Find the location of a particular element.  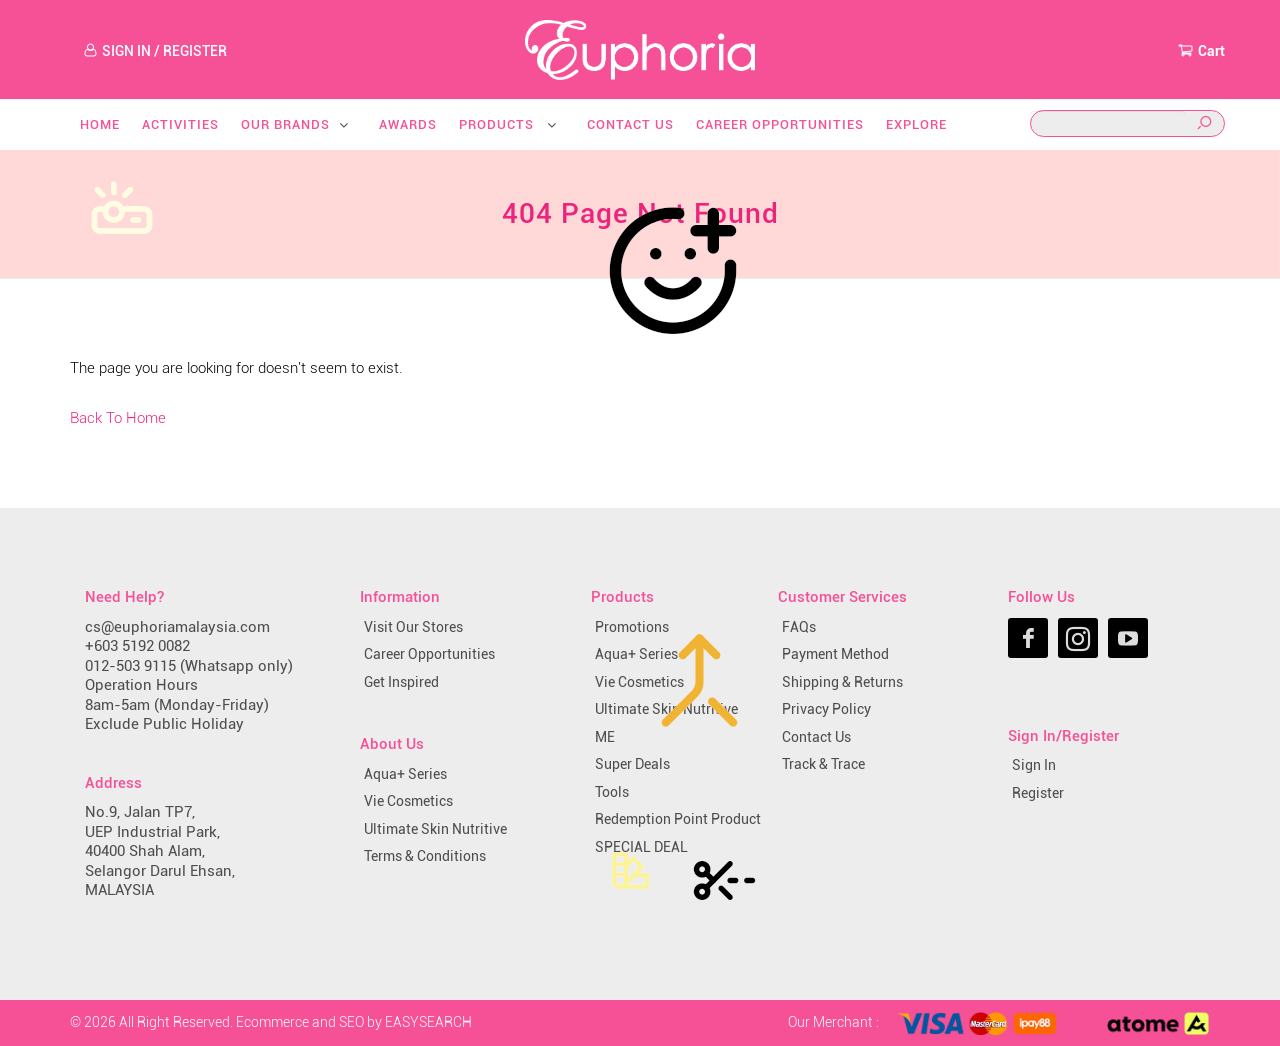

cut along the dotted line is located at coordinates (724, 880).